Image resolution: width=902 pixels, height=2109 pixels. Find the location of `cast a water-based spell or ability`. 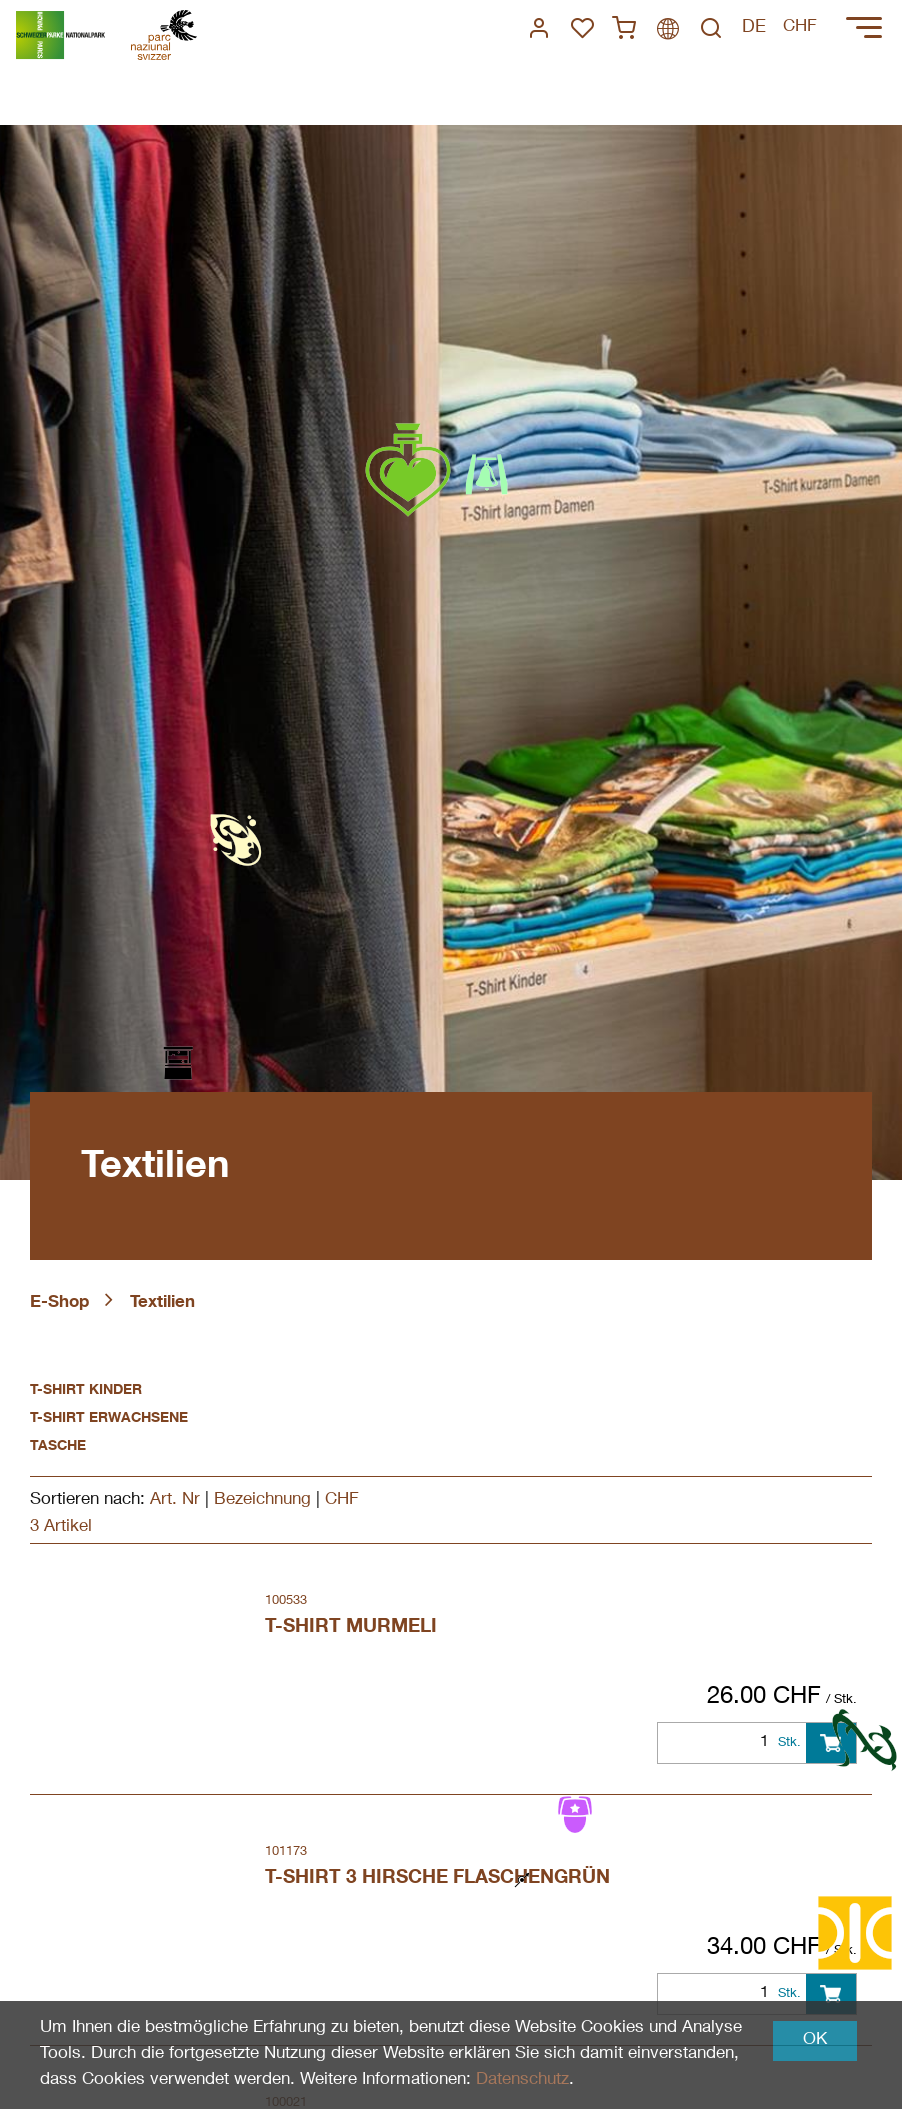

cast a water-based spell or ability is located at coordinates (236, 840).